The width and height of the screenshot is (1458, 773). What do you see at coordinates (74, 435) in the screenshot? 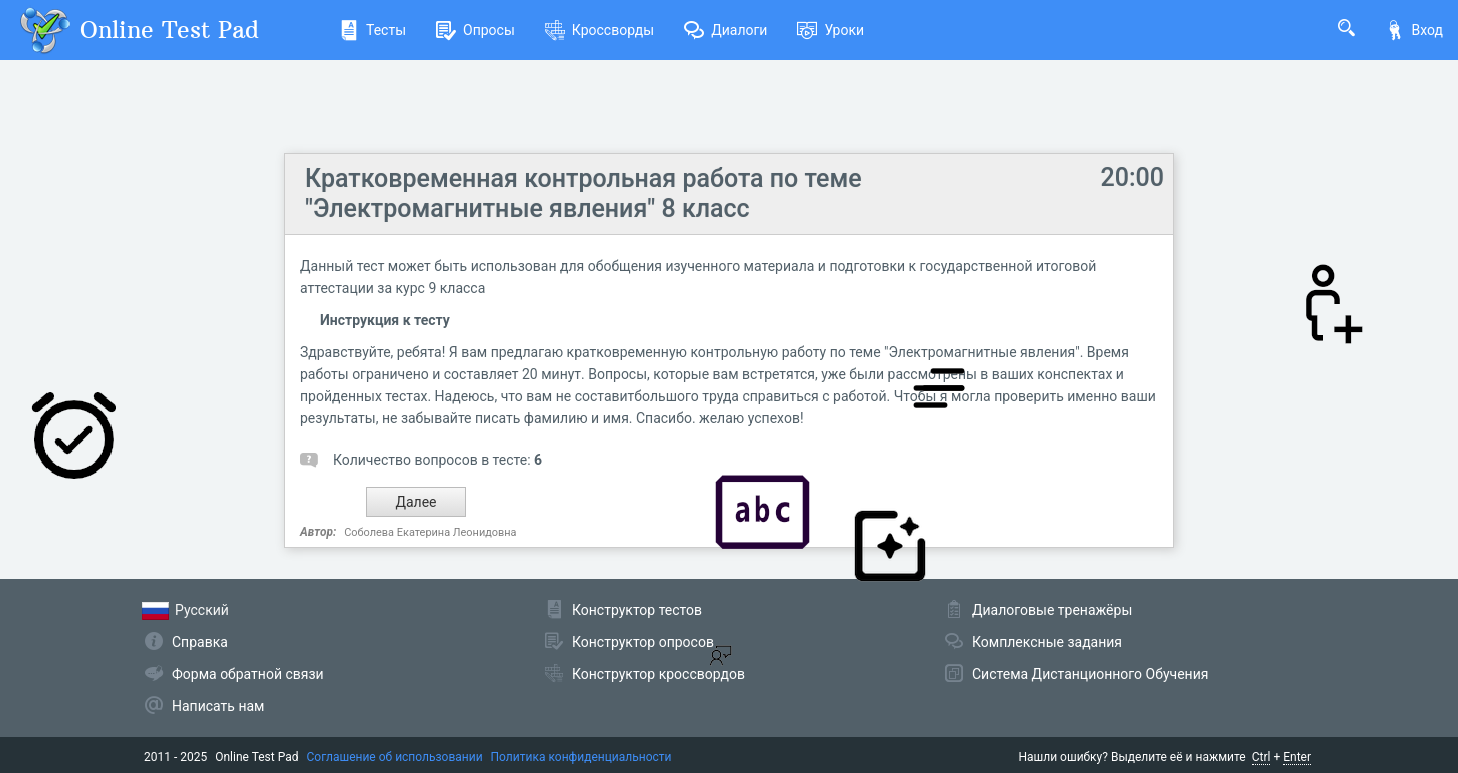
I see `alarm is set and active` at bounding box center [74, 435].